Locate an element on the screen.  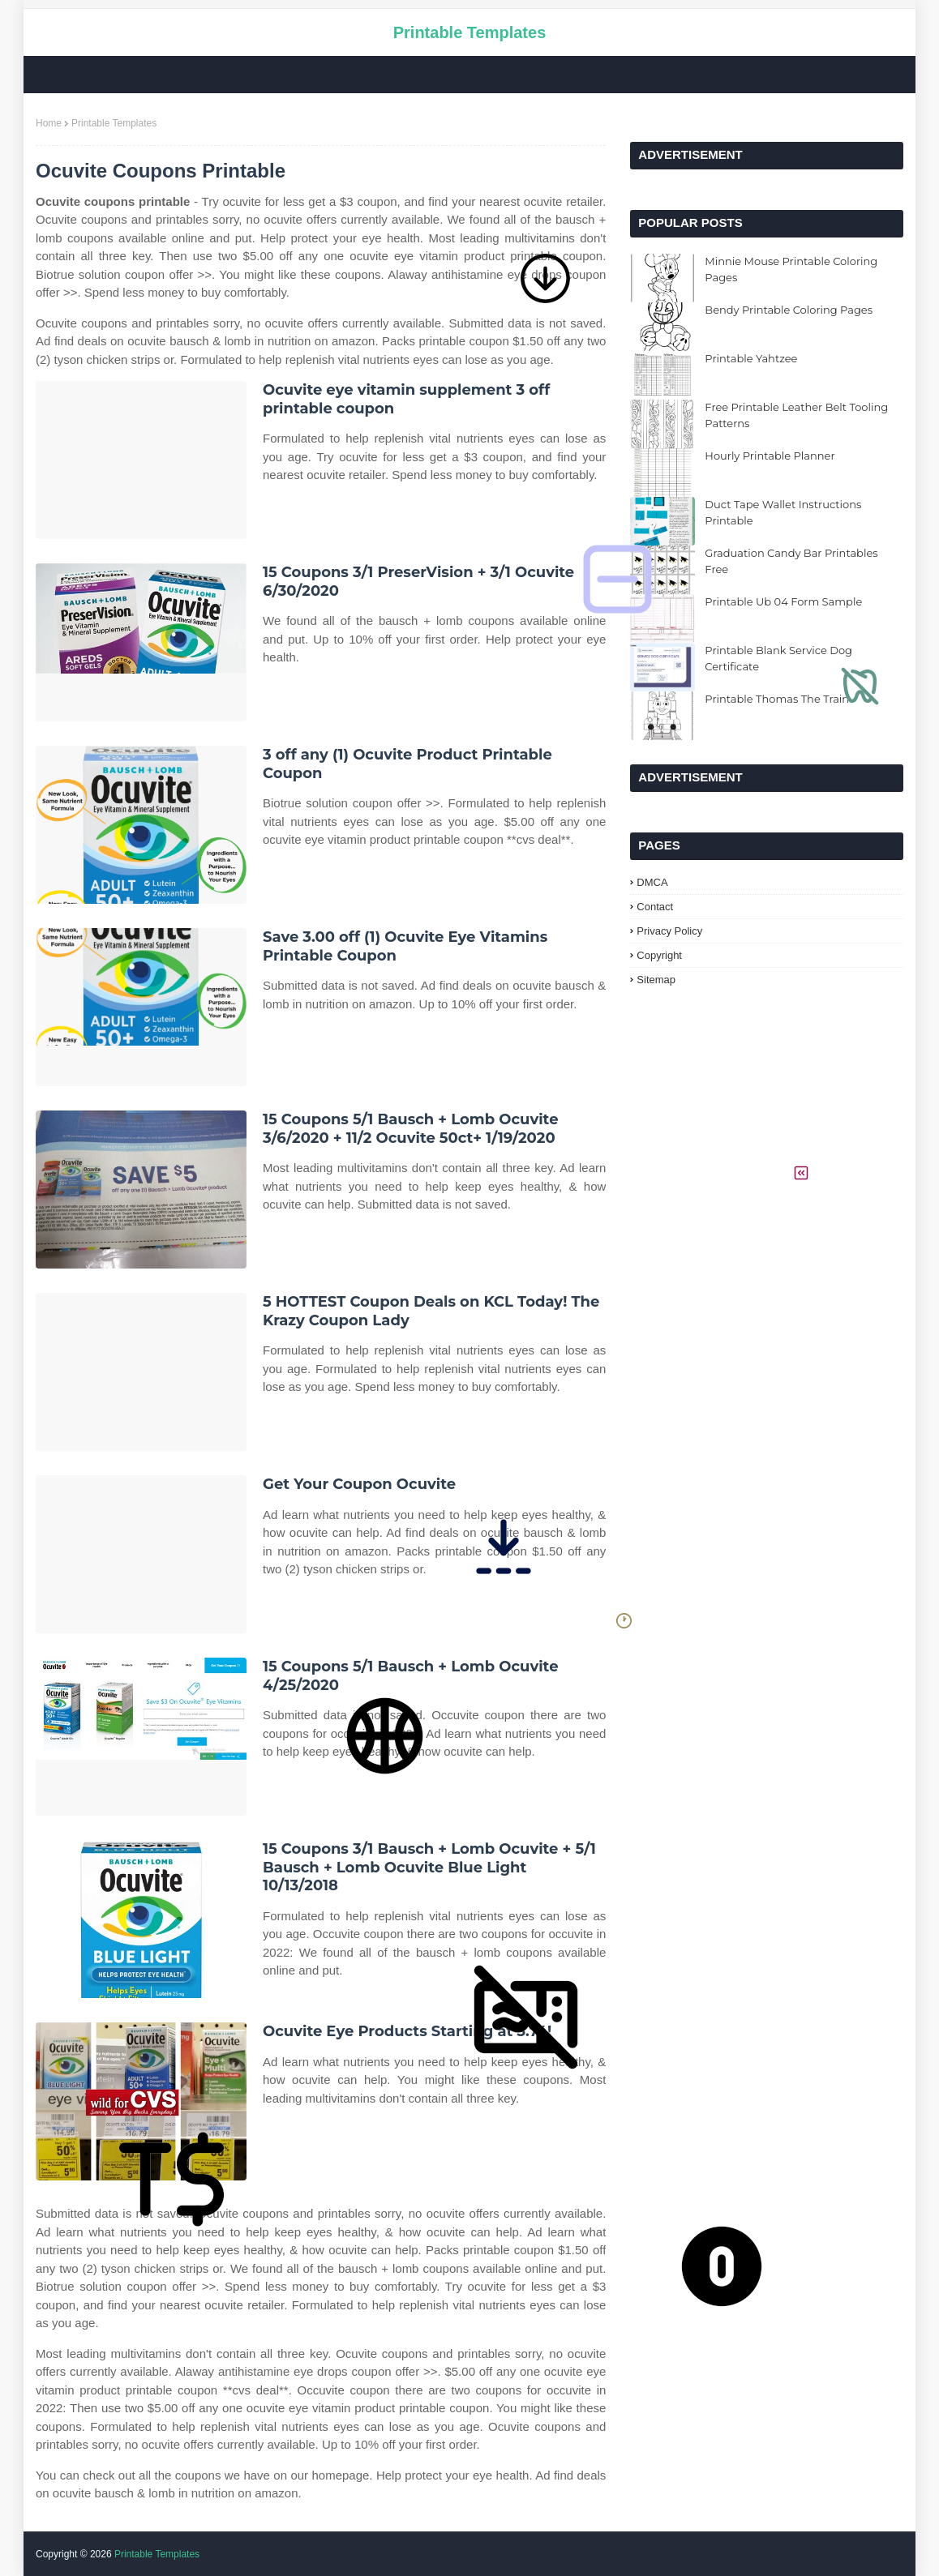
go back to previous section is located at coordinates (801, 1173).